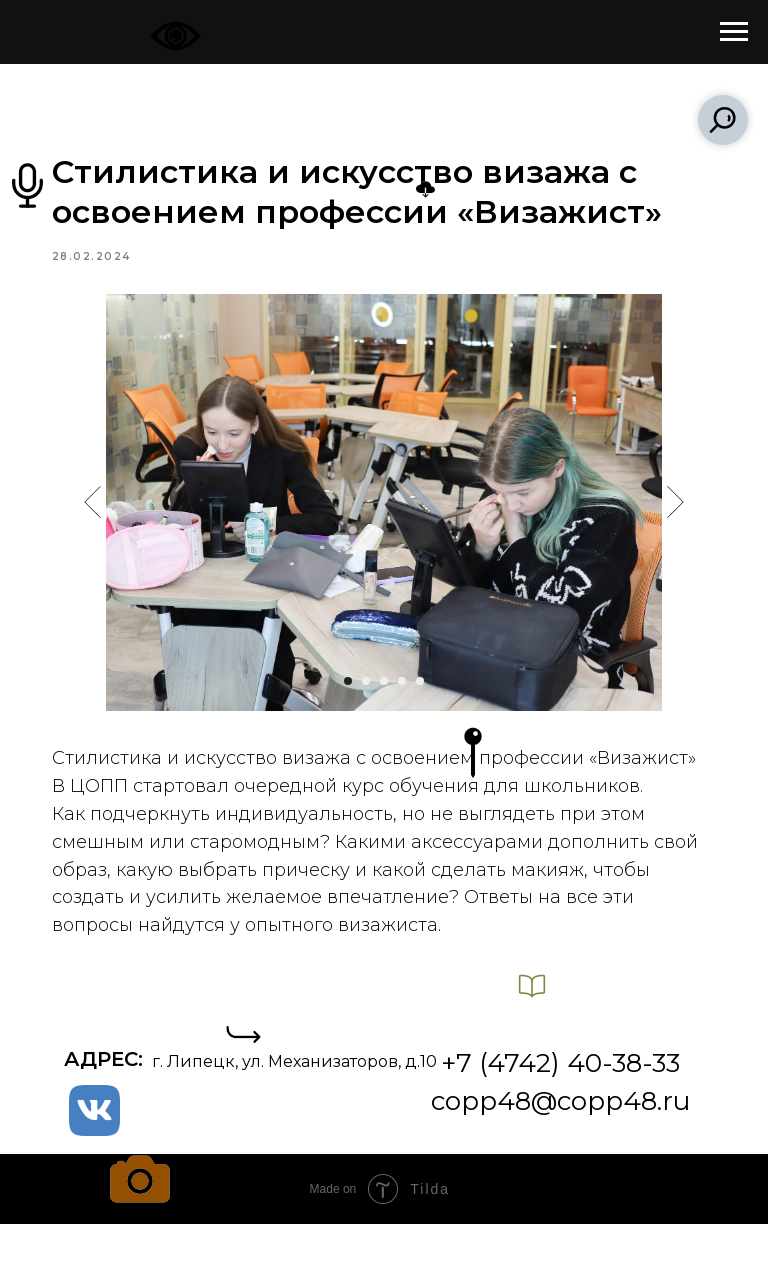  What do you see at coordinates (473, 753) in the screenshot?
I see `mark a location on the map` at bounding box center [473, 753].